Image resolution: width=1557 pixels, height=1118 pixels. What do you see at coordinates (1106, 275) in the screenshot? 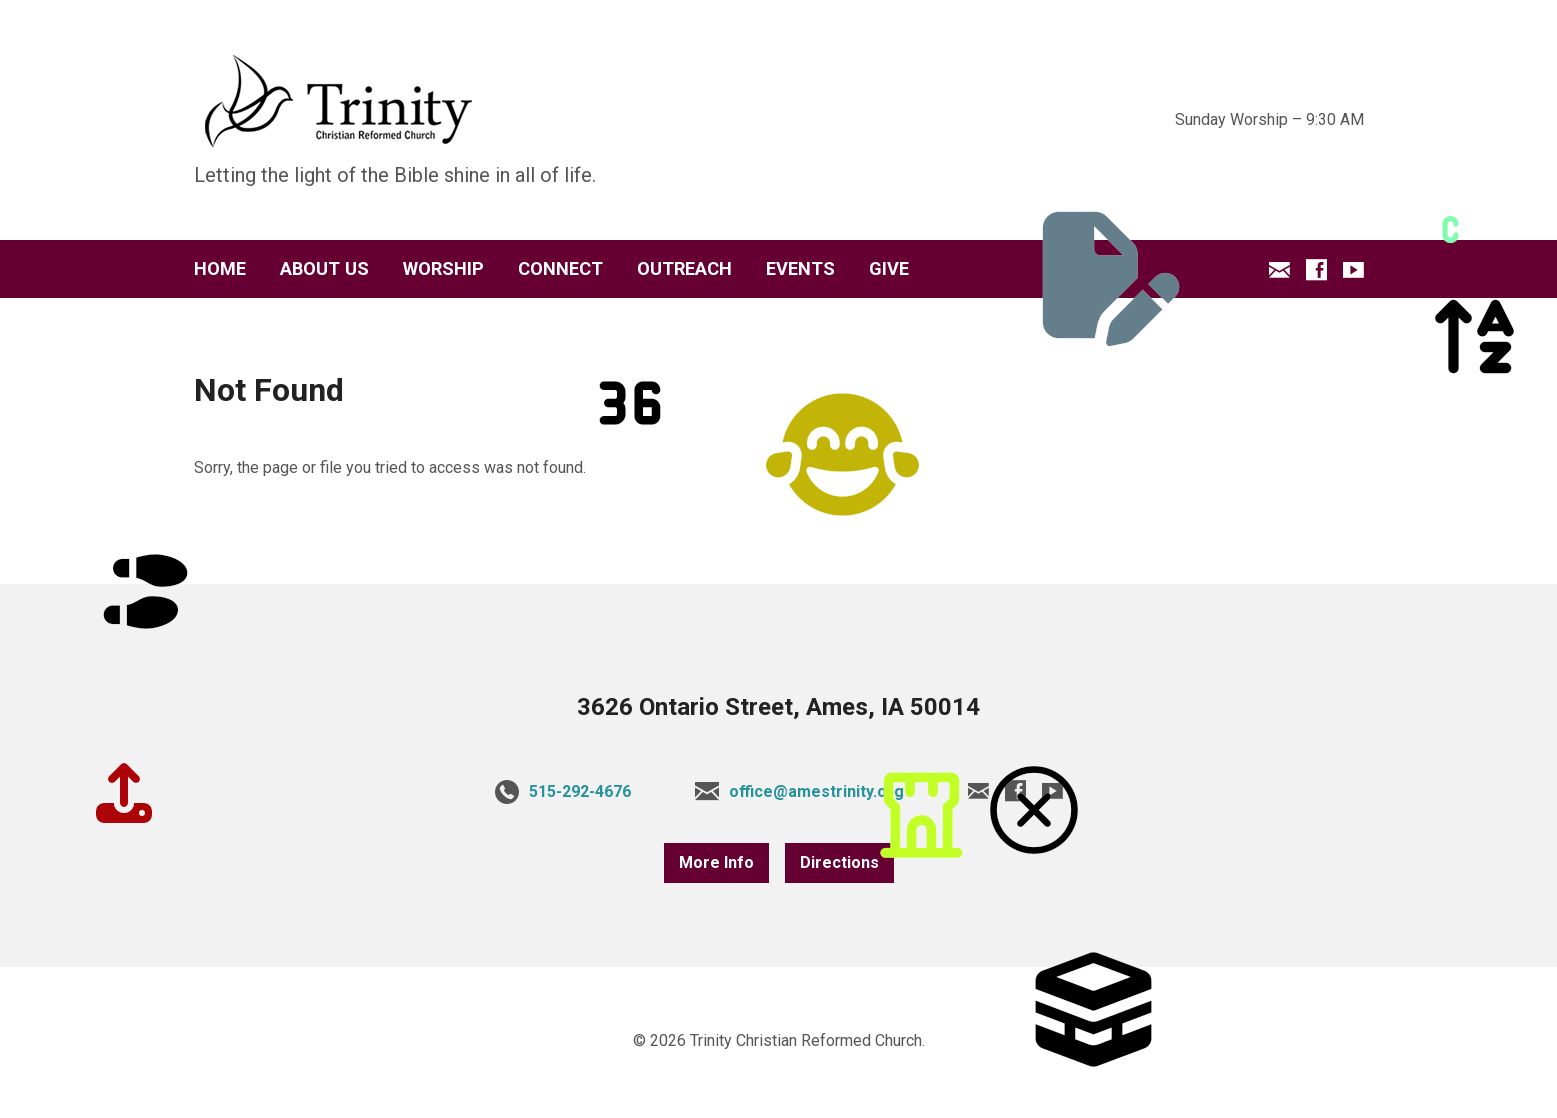
I see `edit this document` at bounding box center [1106, 275].